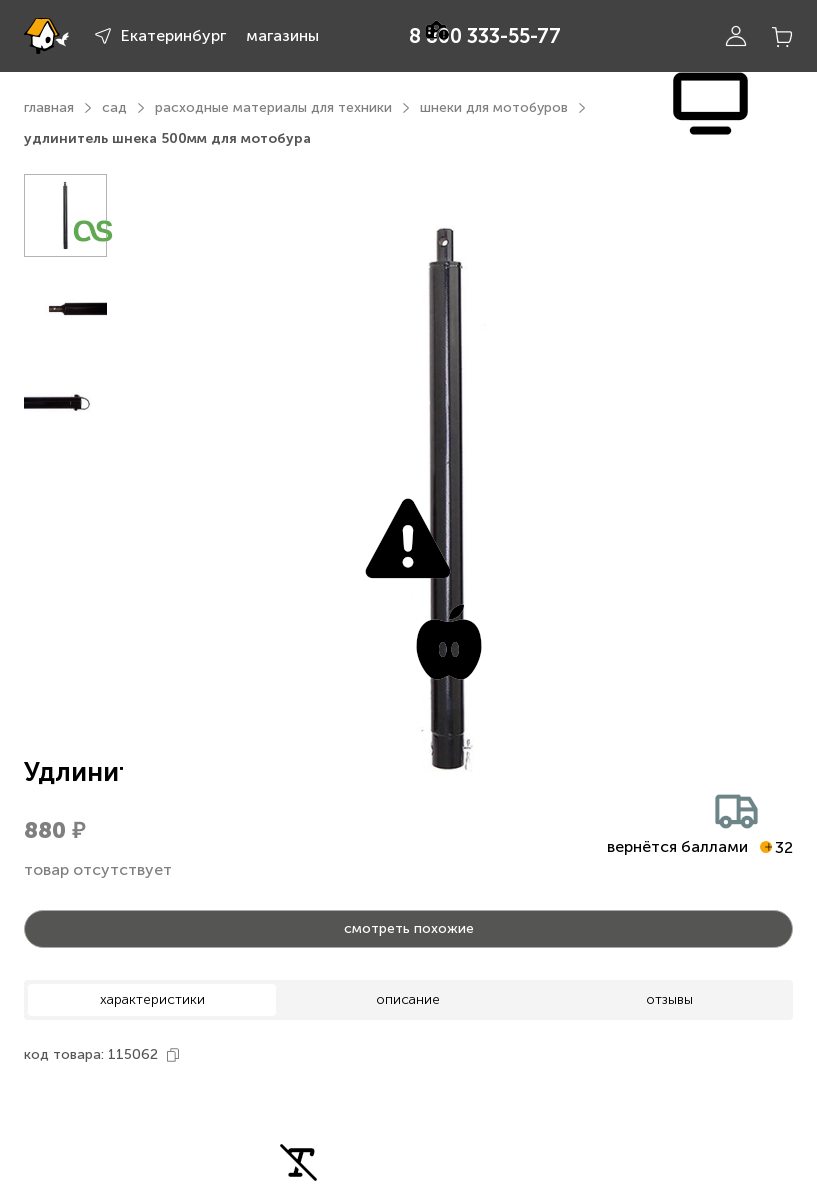 The height and width of the screenshot is (1202, 817). What do you see at coordinates (437, 29) in the screenshot?
I see `school alert or warning notification` at bounding box center [437, 29].